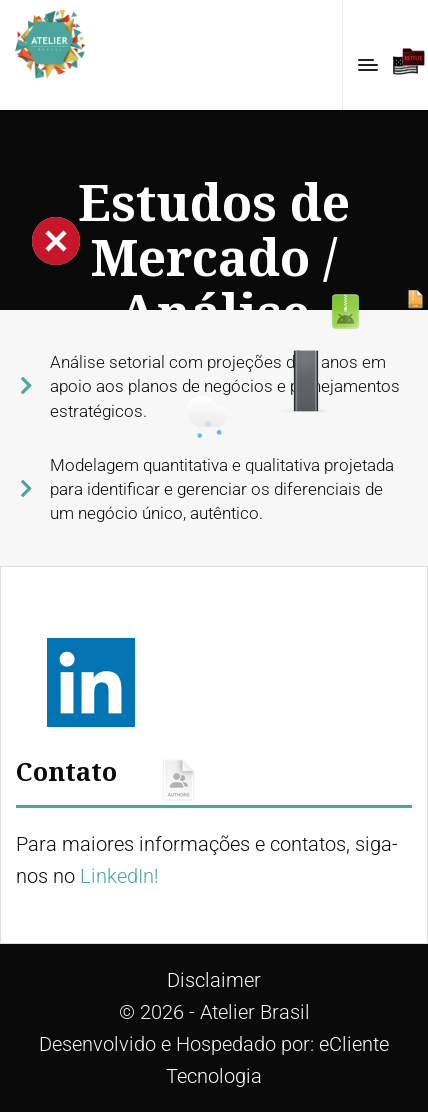 The width and height of the screenshot is (428, 1112). What do you see at coordinates (345, 311) in the screenshot?
I see `an android application package file` at bounding box center [345, 311].